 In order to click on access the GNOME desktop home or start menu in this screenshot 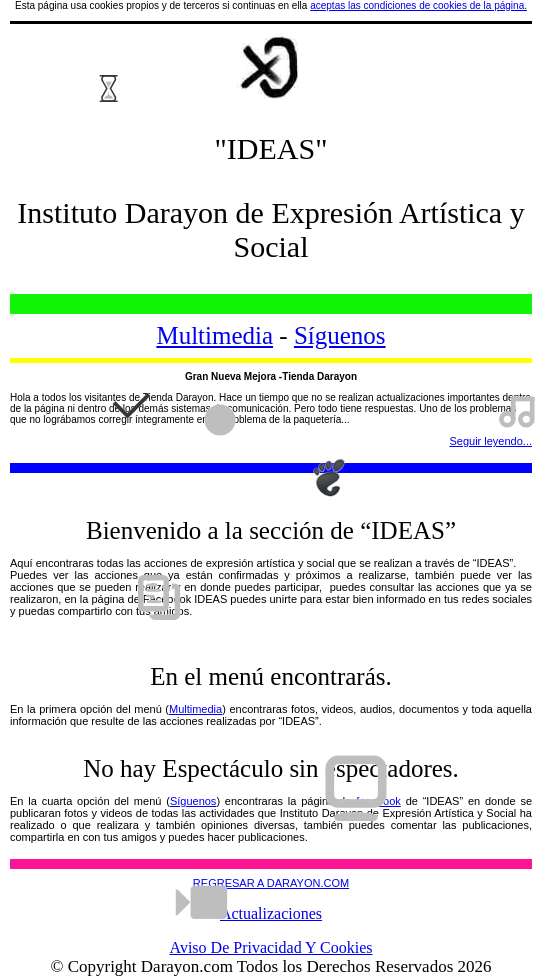, I will do `click(329, 478)`.